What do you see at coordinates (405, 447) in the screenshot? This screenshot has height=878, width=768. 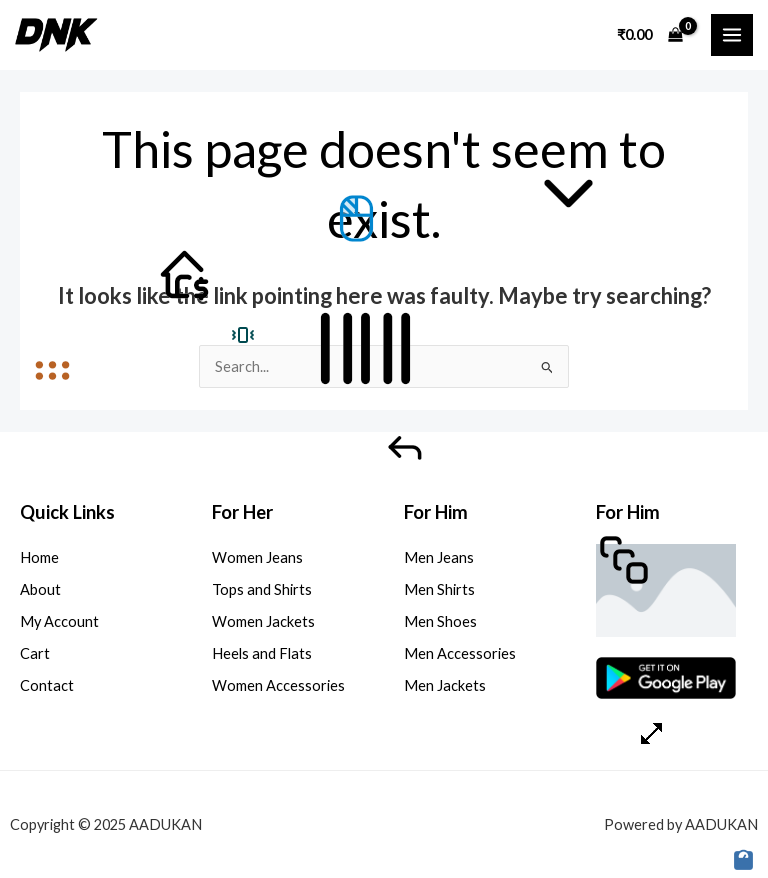 I see `reply to a message or email` at bounding box center [405, 447].